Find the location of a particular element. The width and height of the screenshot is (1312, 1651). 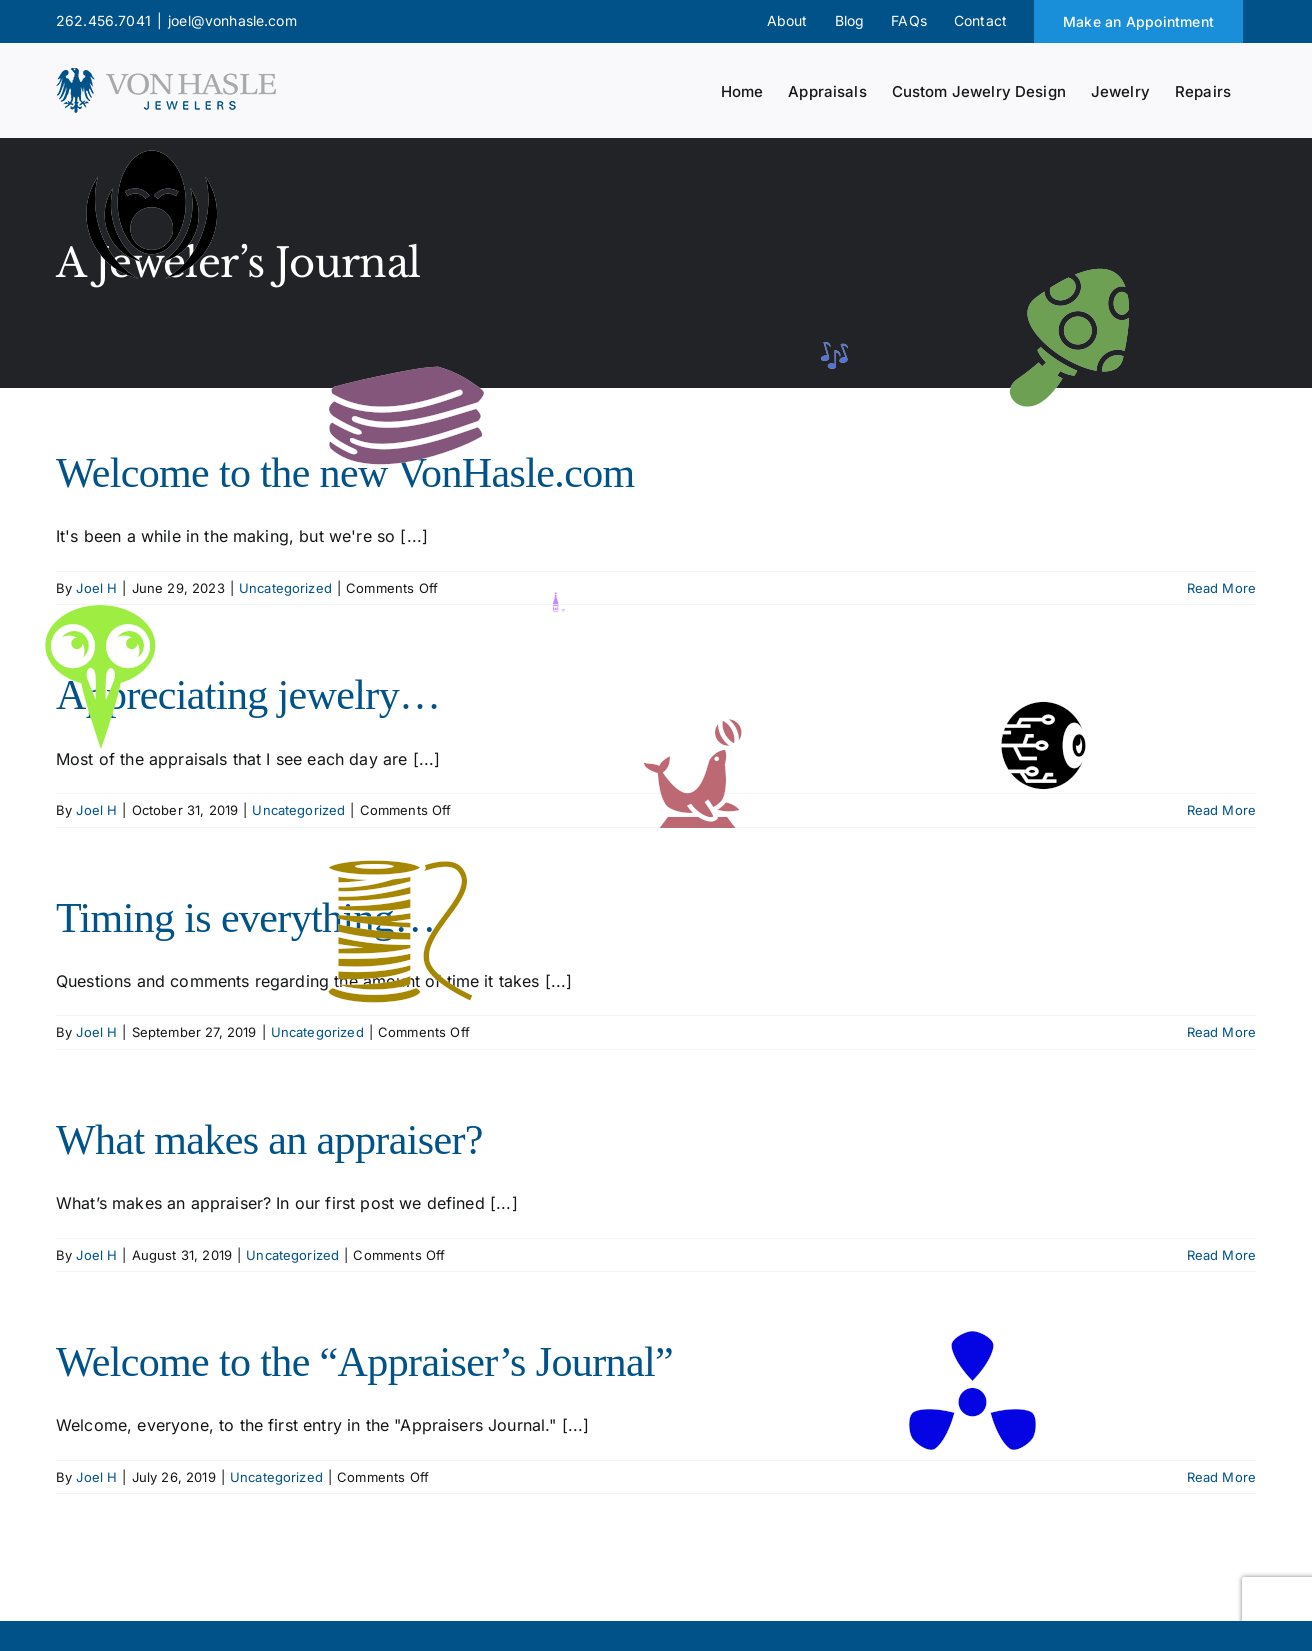

collect a mushroom item in-game is located at coordinates (1068, 338).